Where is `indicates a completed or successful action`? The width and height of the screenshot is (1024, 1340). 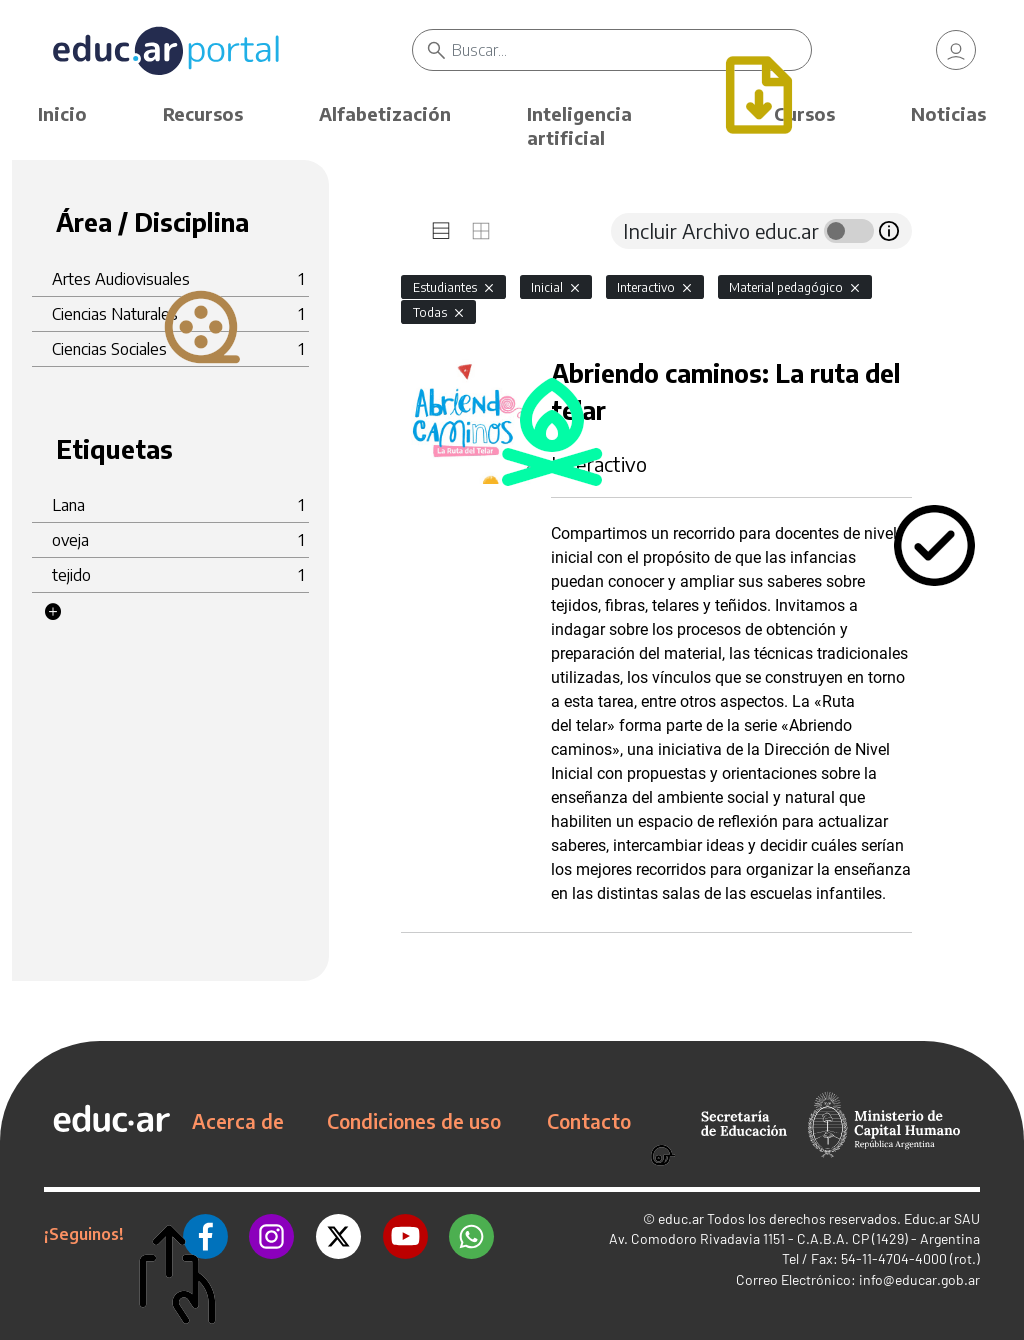 indicates a completed or successful action is located at coordinates (934, 545).